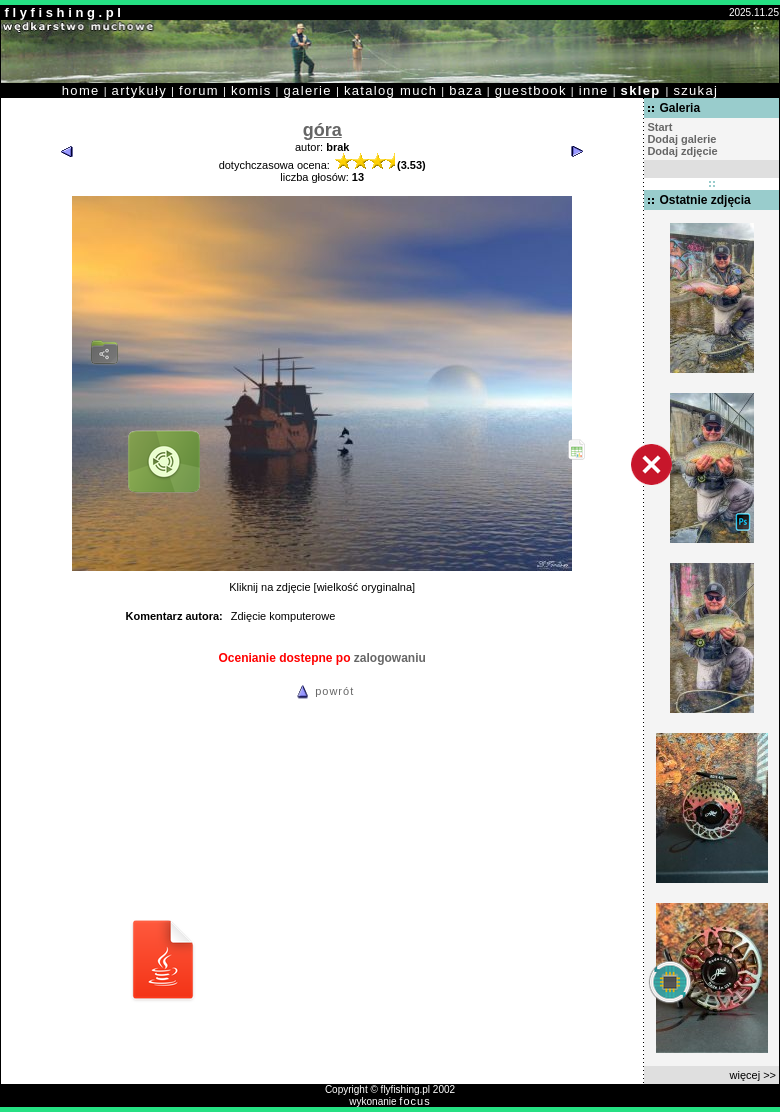  Describe the element at coordinates (743, 522) in the screenshot. I see `adobe photoshop file type indicator` at that location.